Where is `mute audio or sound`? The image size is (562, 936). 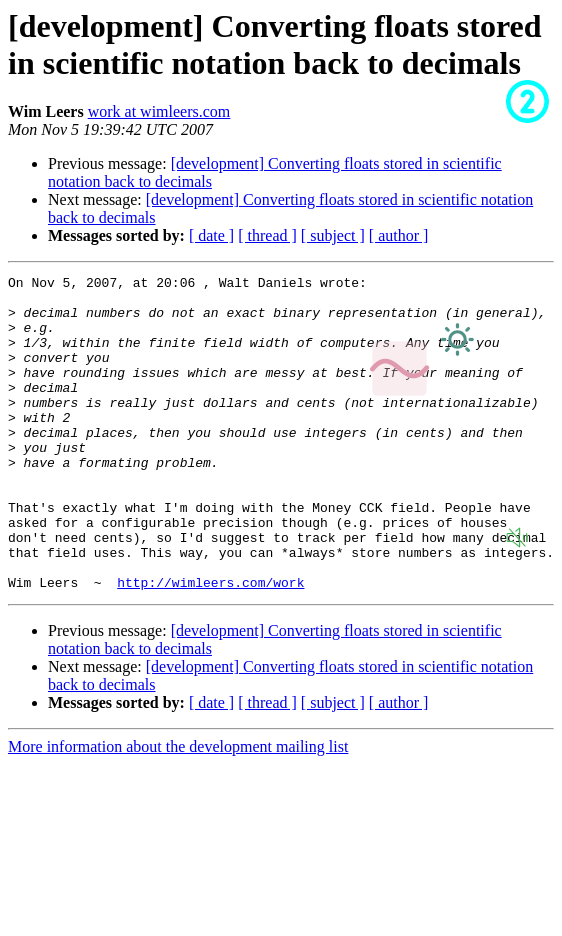 mute audio or sound is located at coordinates (516, 537).